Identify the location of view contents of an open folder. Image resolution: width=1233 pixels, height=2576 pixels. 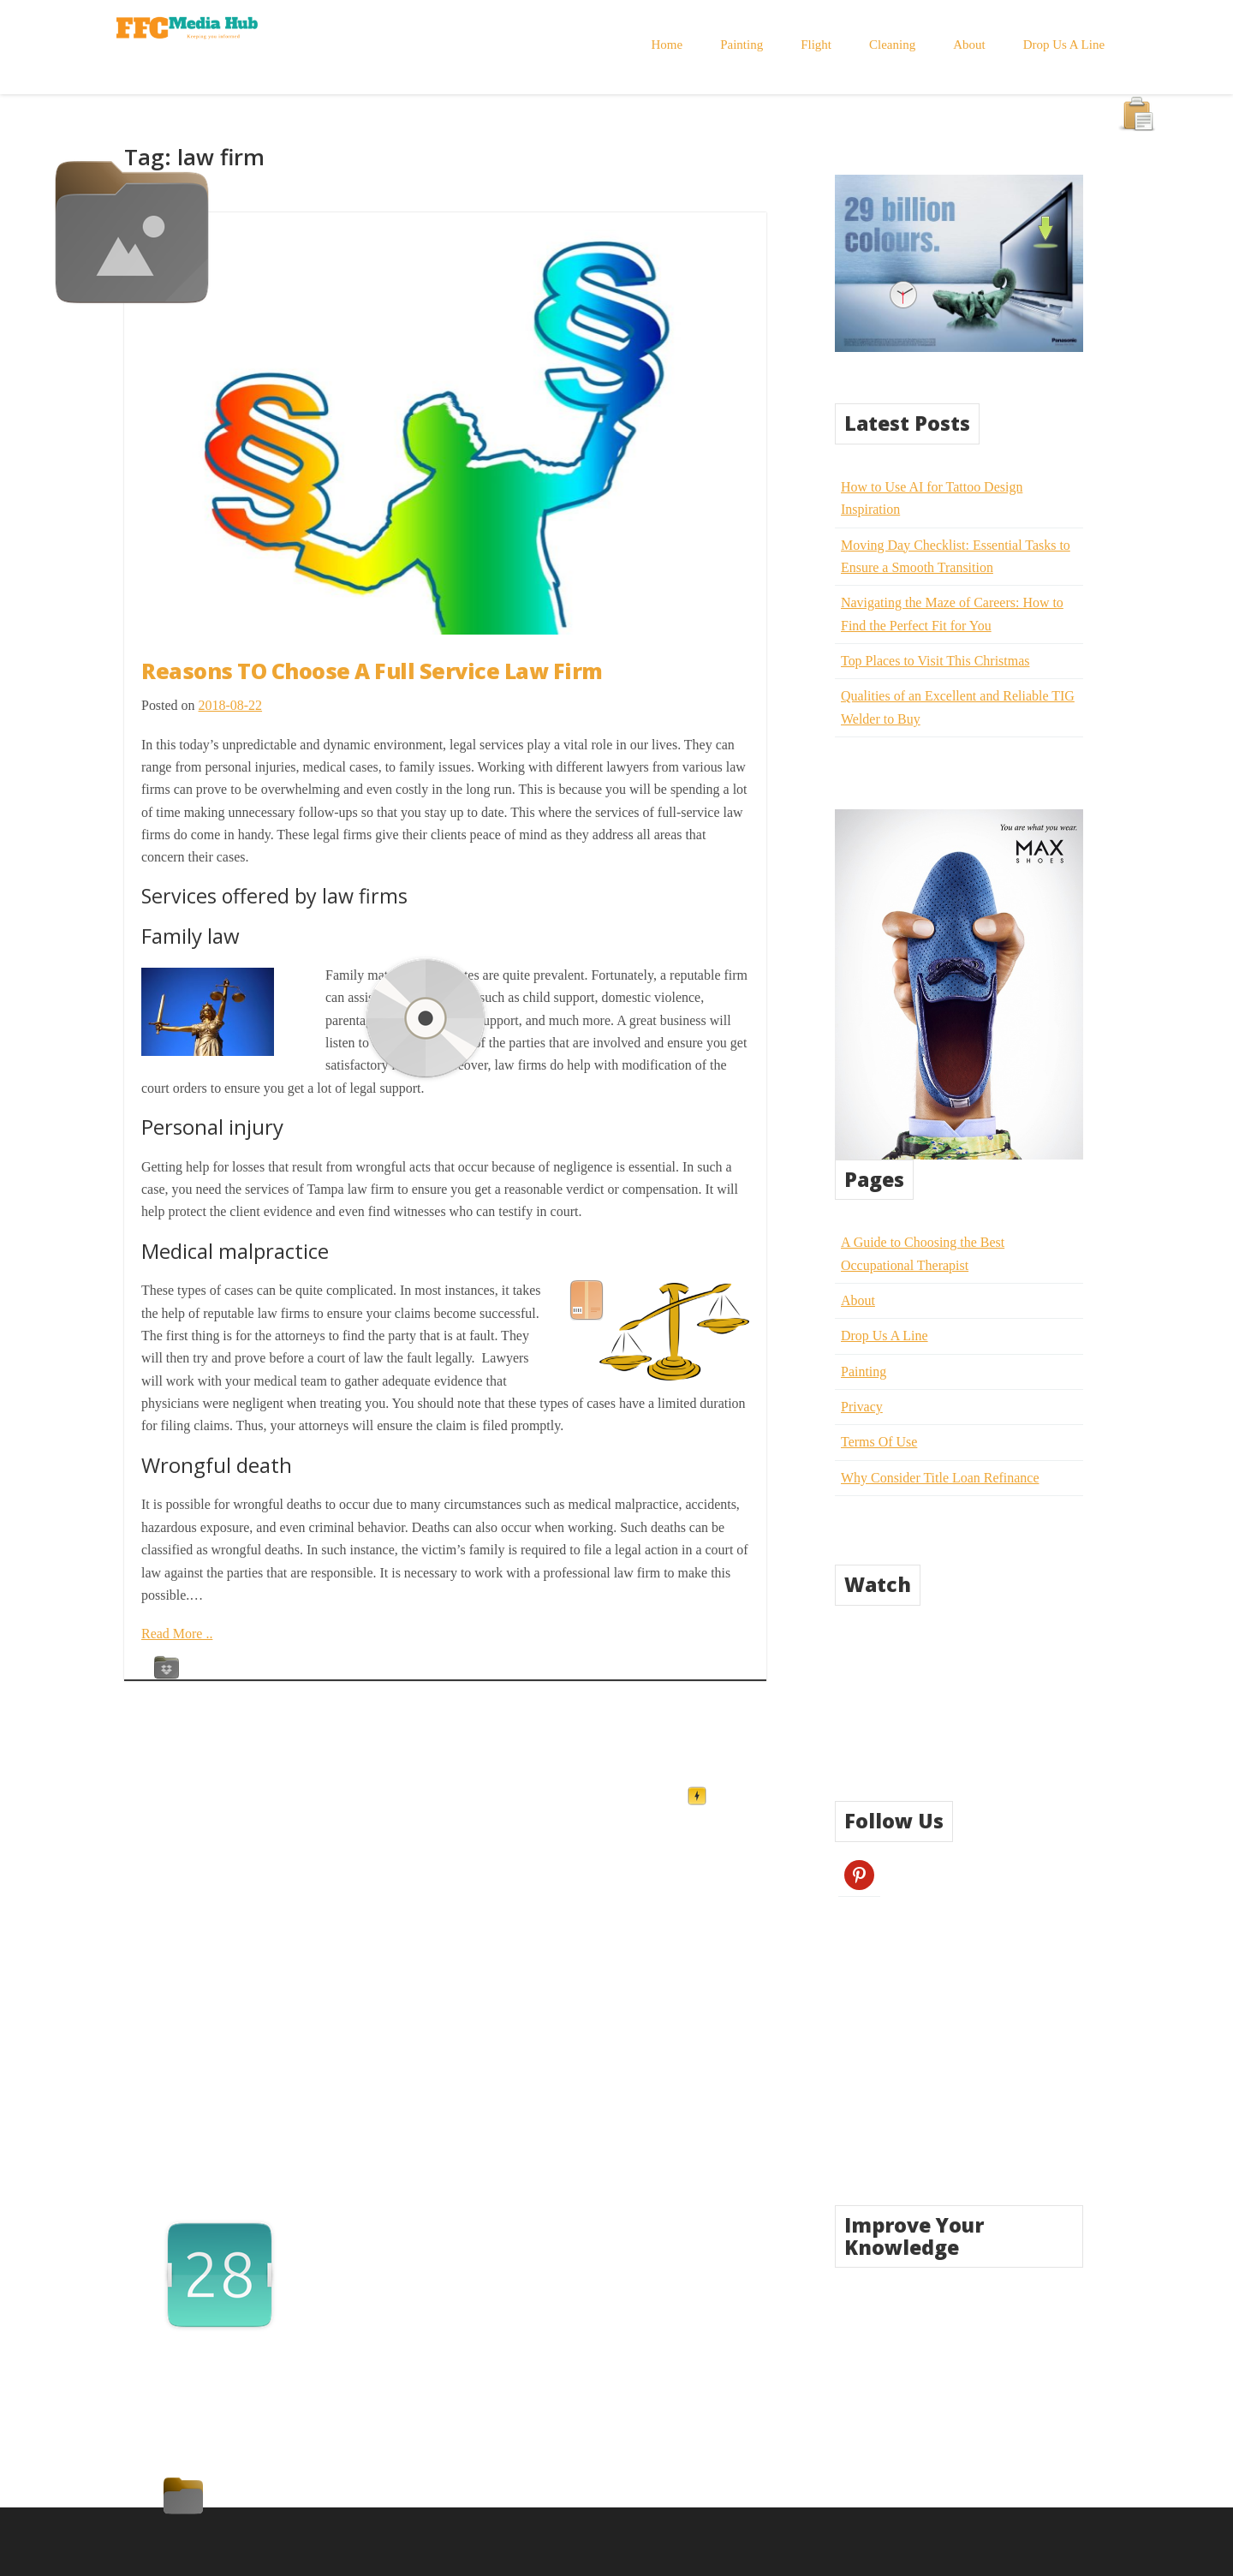
(183, 2496).